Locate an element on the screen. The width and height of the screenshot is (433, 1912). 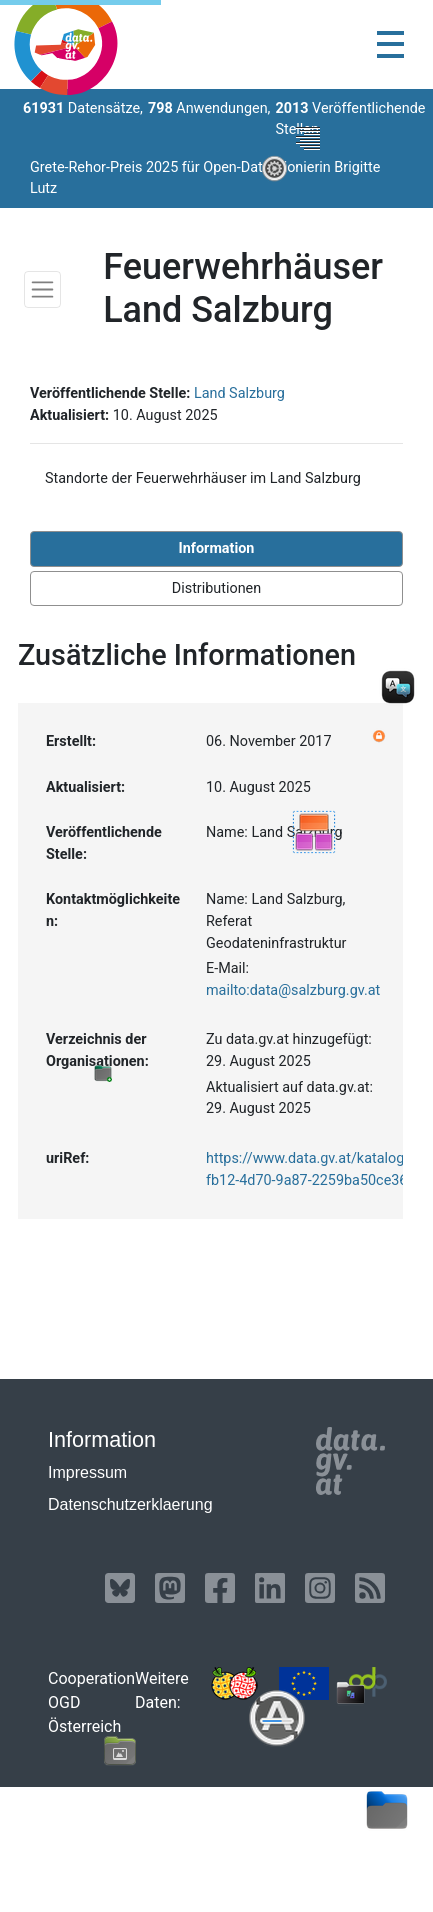
open pictures folder is located at coordinates (120, 1750).